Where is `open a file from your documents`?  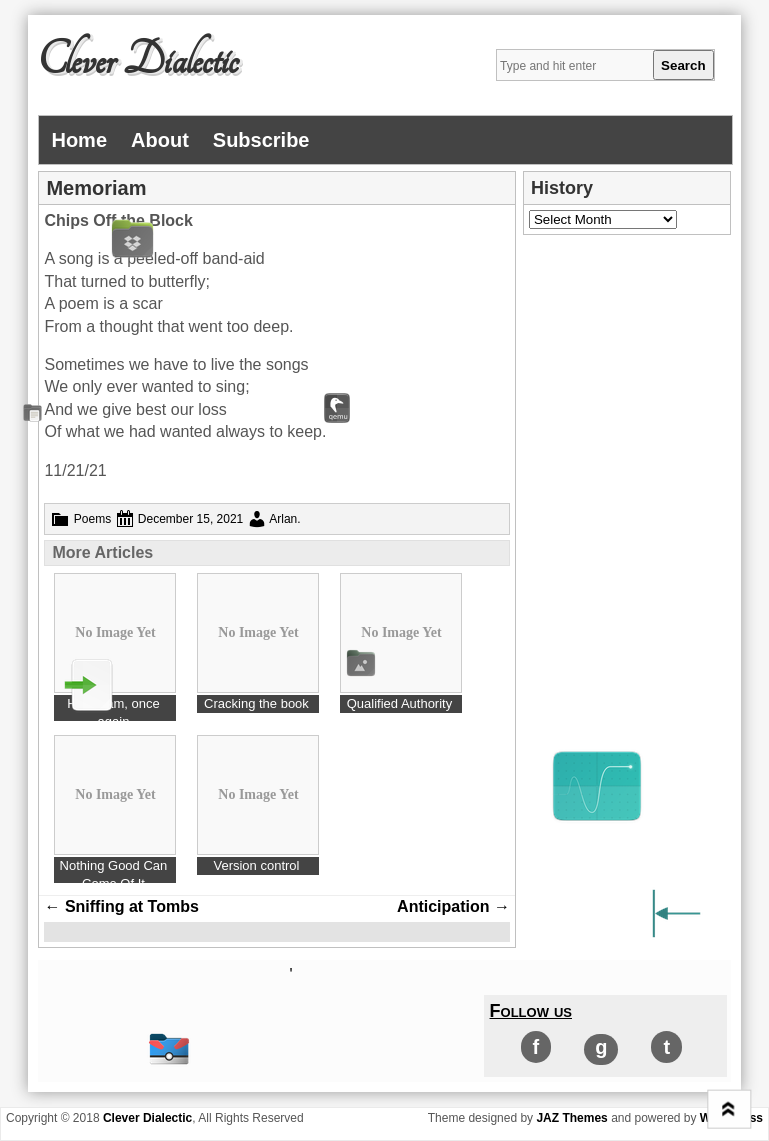 open a file from your documents is located at coordinates (32, 412).